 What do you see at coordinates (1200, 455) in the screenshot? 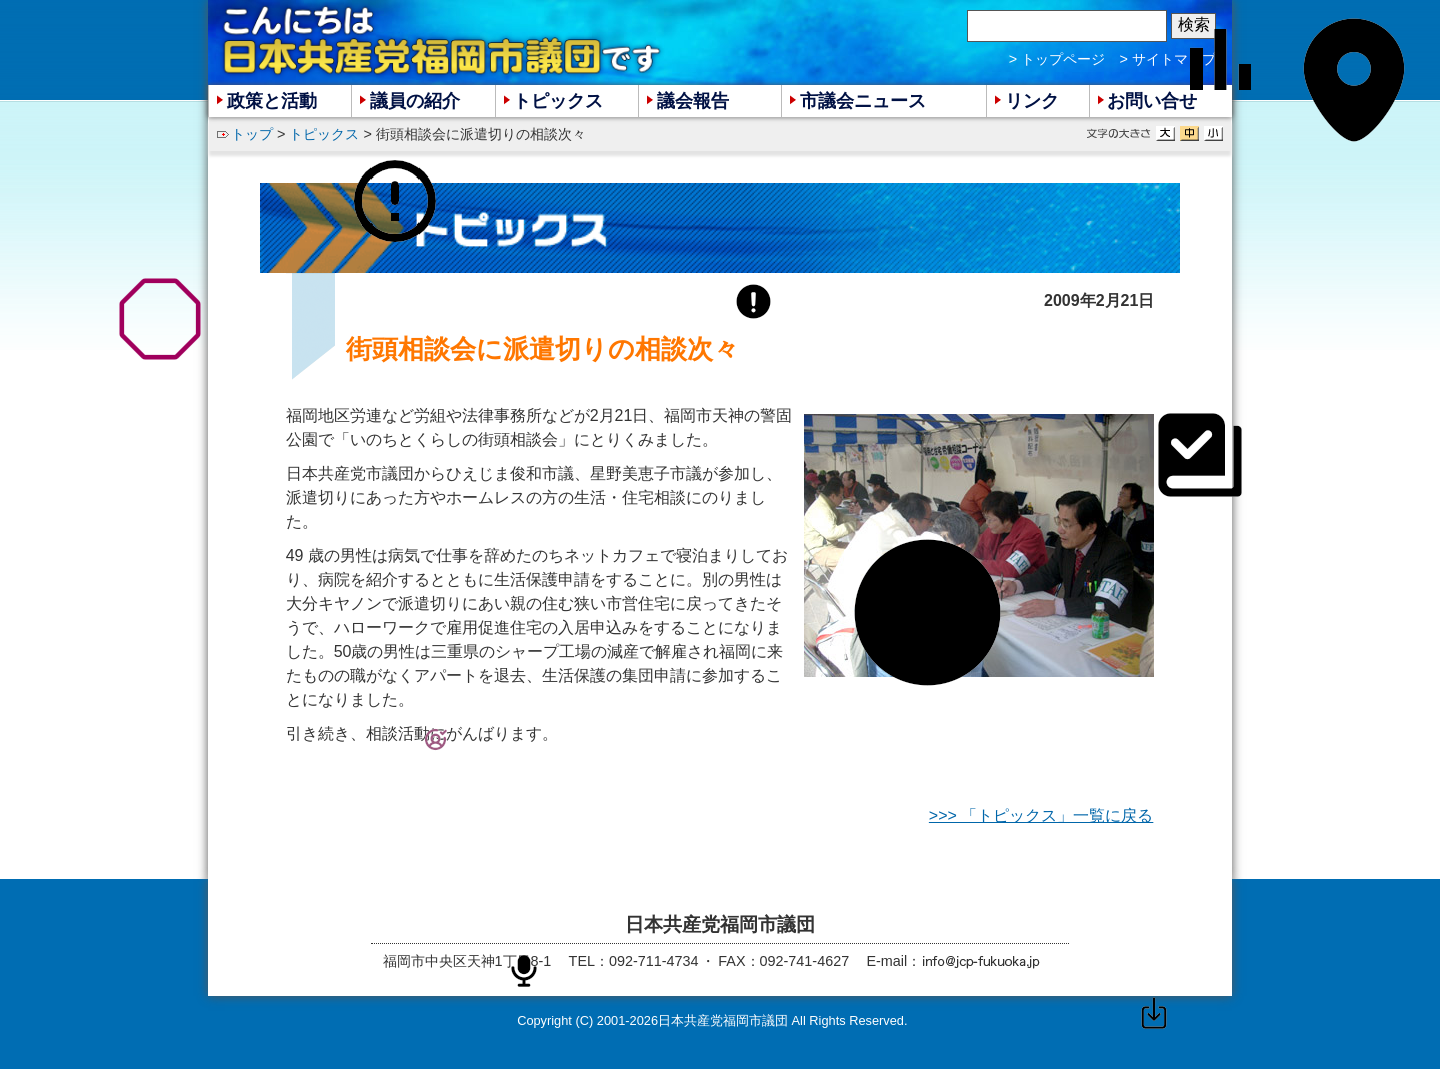
I see `view server rules channel` at bounding box center [1200, 455].